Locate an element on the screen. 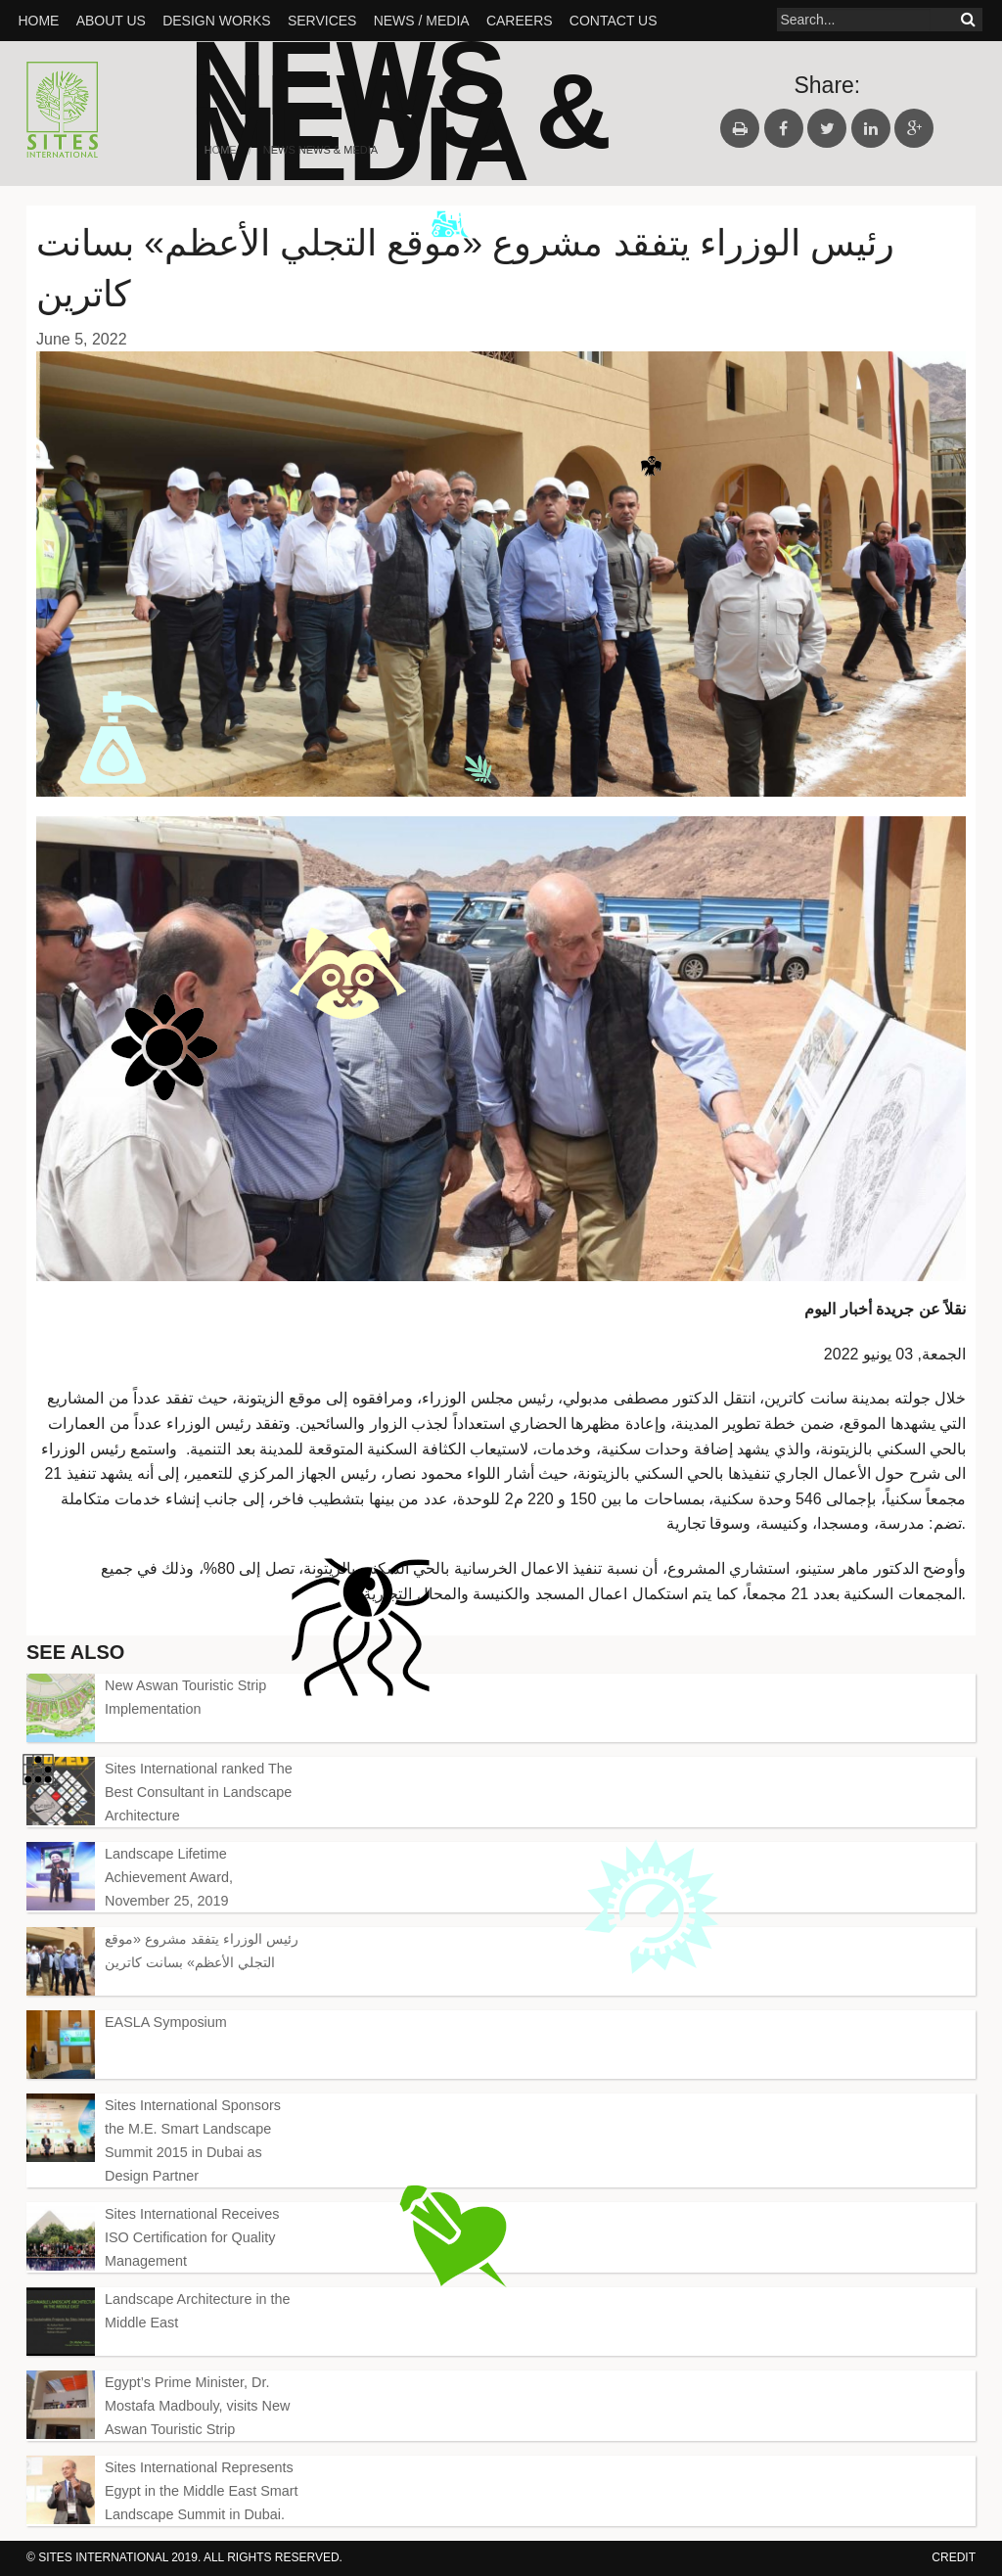  indicates soap or hand washing station is located at coordinates (113, 734).